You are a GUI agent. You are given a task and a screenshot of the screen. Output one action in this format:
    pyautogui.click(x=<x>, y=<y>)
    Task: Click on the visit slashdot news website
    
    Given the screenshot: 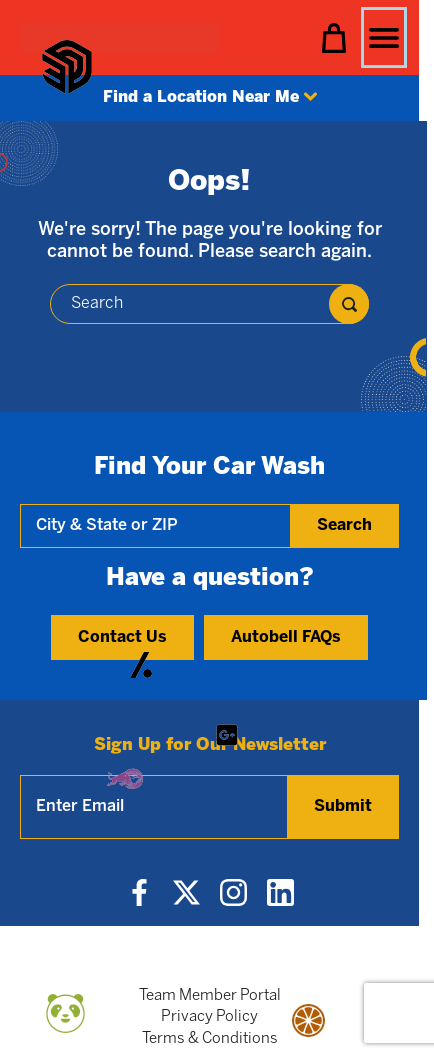 What is the action you would take?
    pyautogui.click(x=141, y=665)
    